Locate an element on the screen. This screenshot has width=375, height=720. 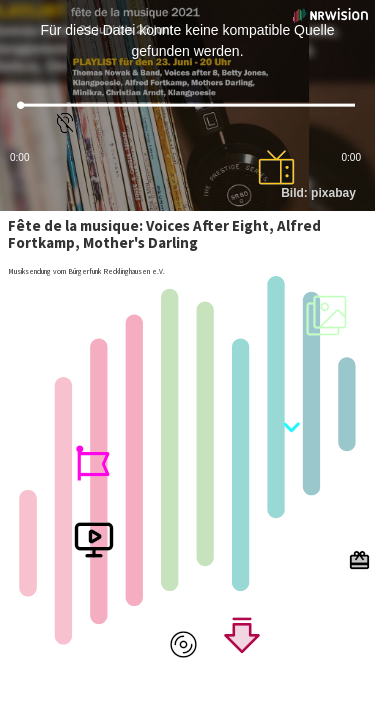
download file or content is located at coordinates (242, 634).